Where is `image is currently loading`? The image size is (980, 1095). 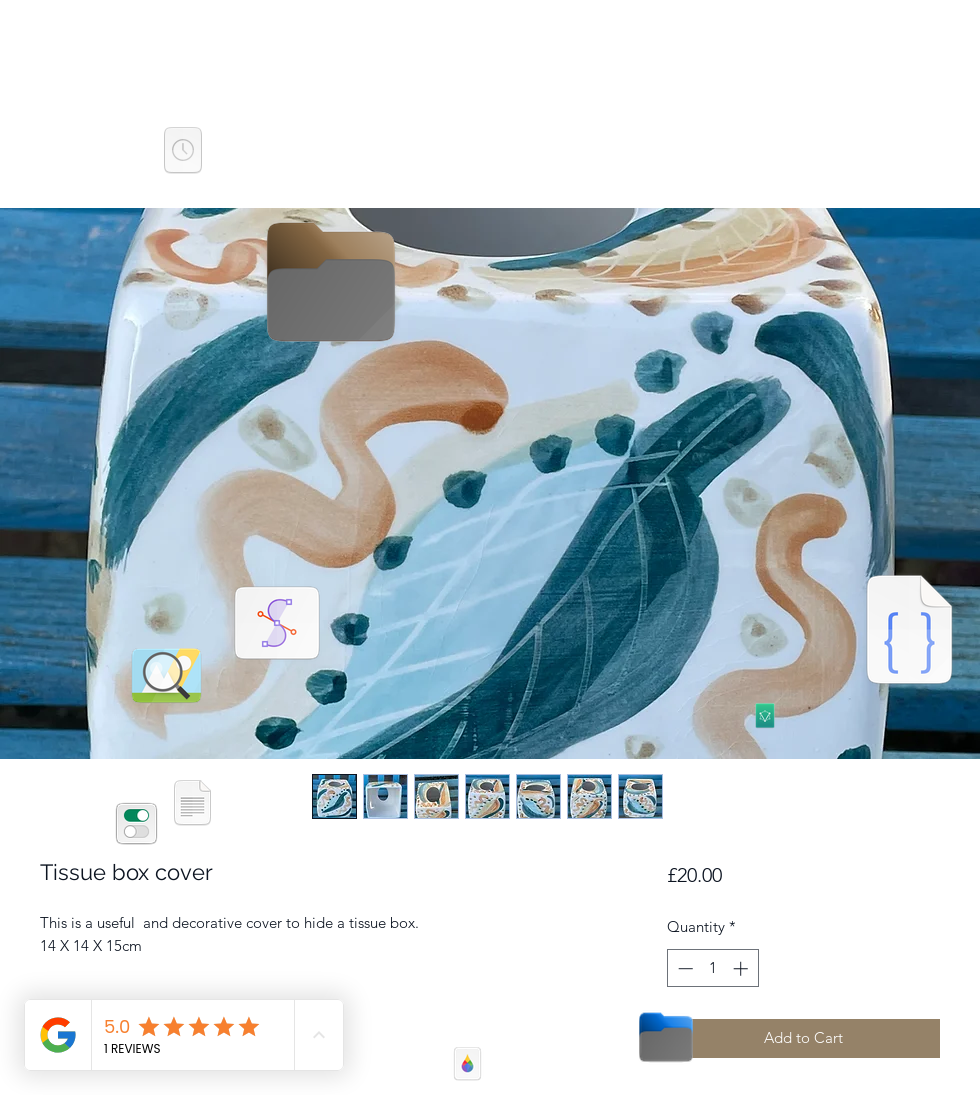
image is currently loading is located at coordinates (183, 150).